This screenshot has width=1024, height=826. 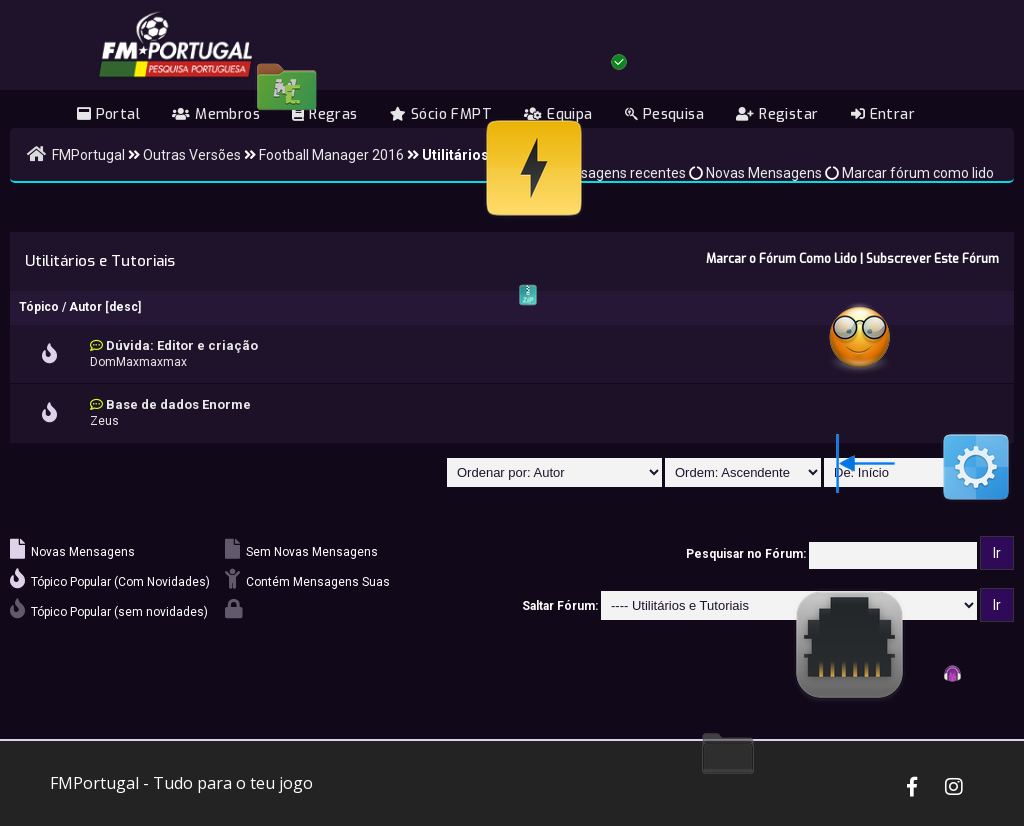 What do you see at coordinates (976, 467) in the screenshot?
I see `ms-dos or windows executable file` at bounding box center [976, 467].